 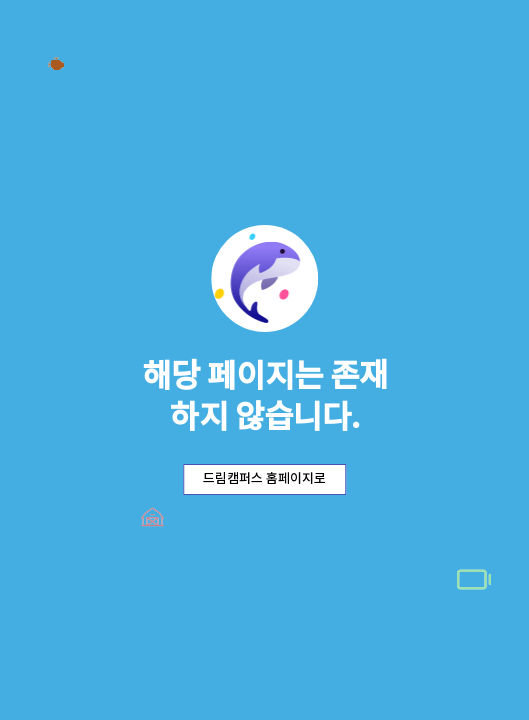 What do you see at coordinates (152, 518) in the screenshot?
I see `access farm or agricultural settings` at bounding box center [152, 518].